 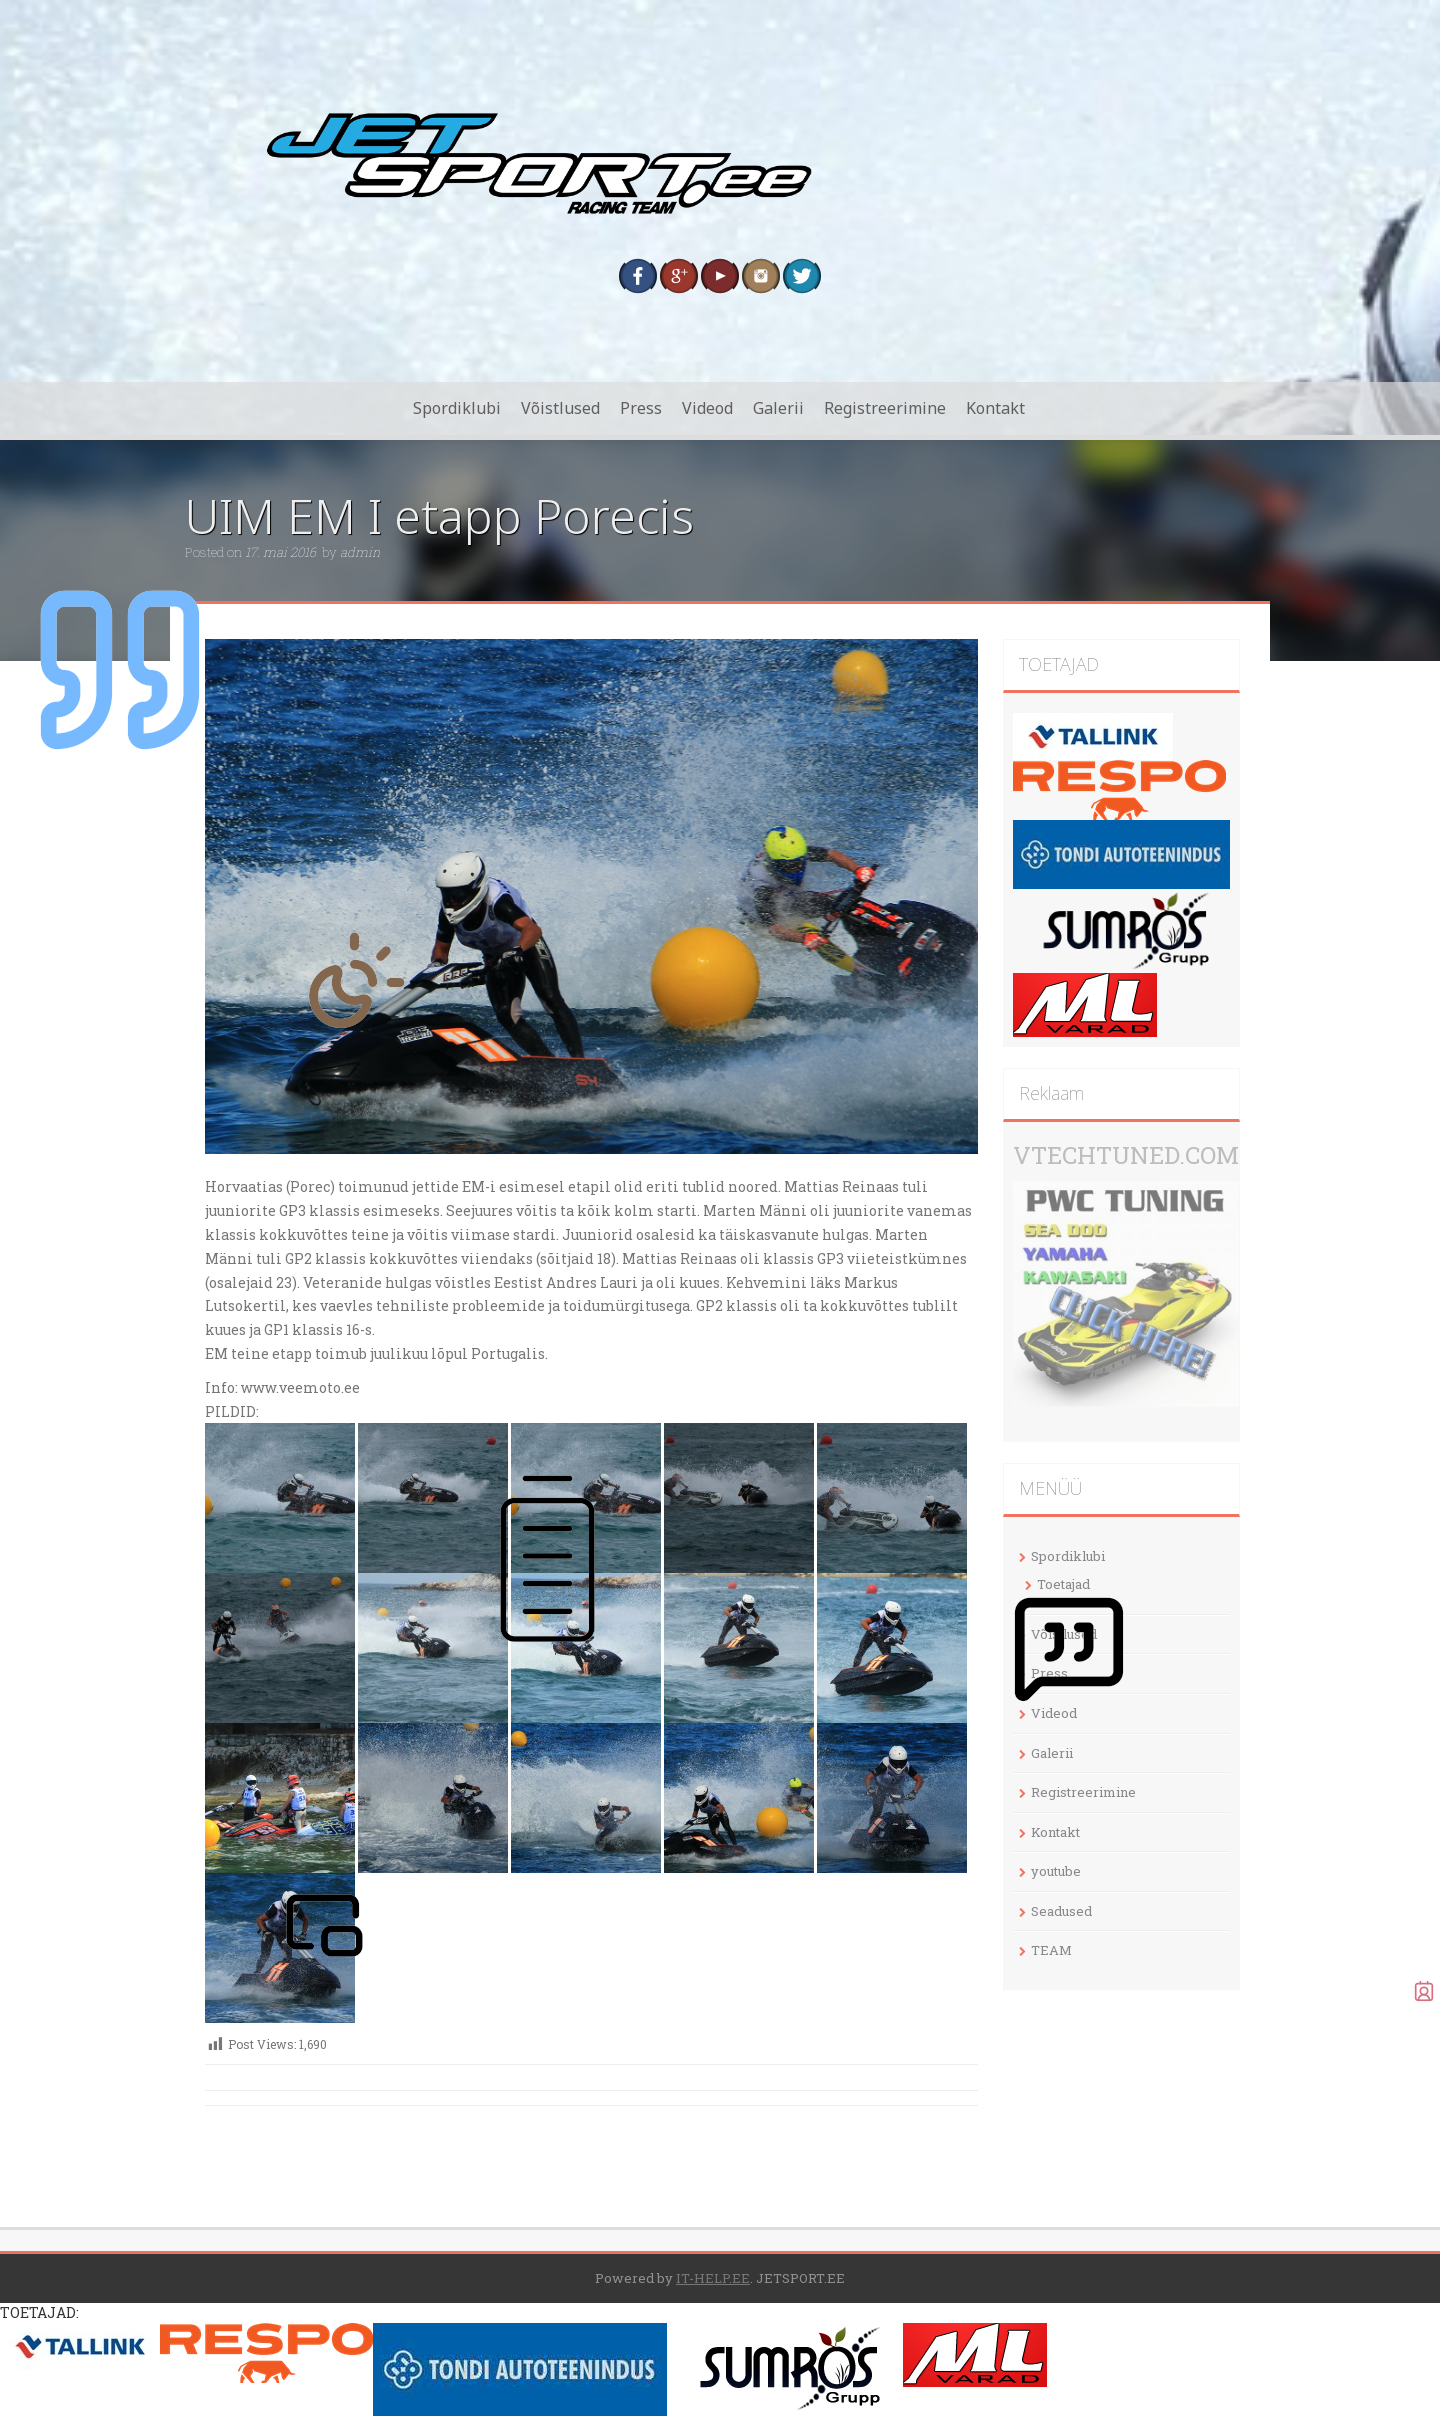 What do you see at coordinates (1424, 1991) in the screenshot?
I see `view contact details` at bounding box center [1424, 1991].